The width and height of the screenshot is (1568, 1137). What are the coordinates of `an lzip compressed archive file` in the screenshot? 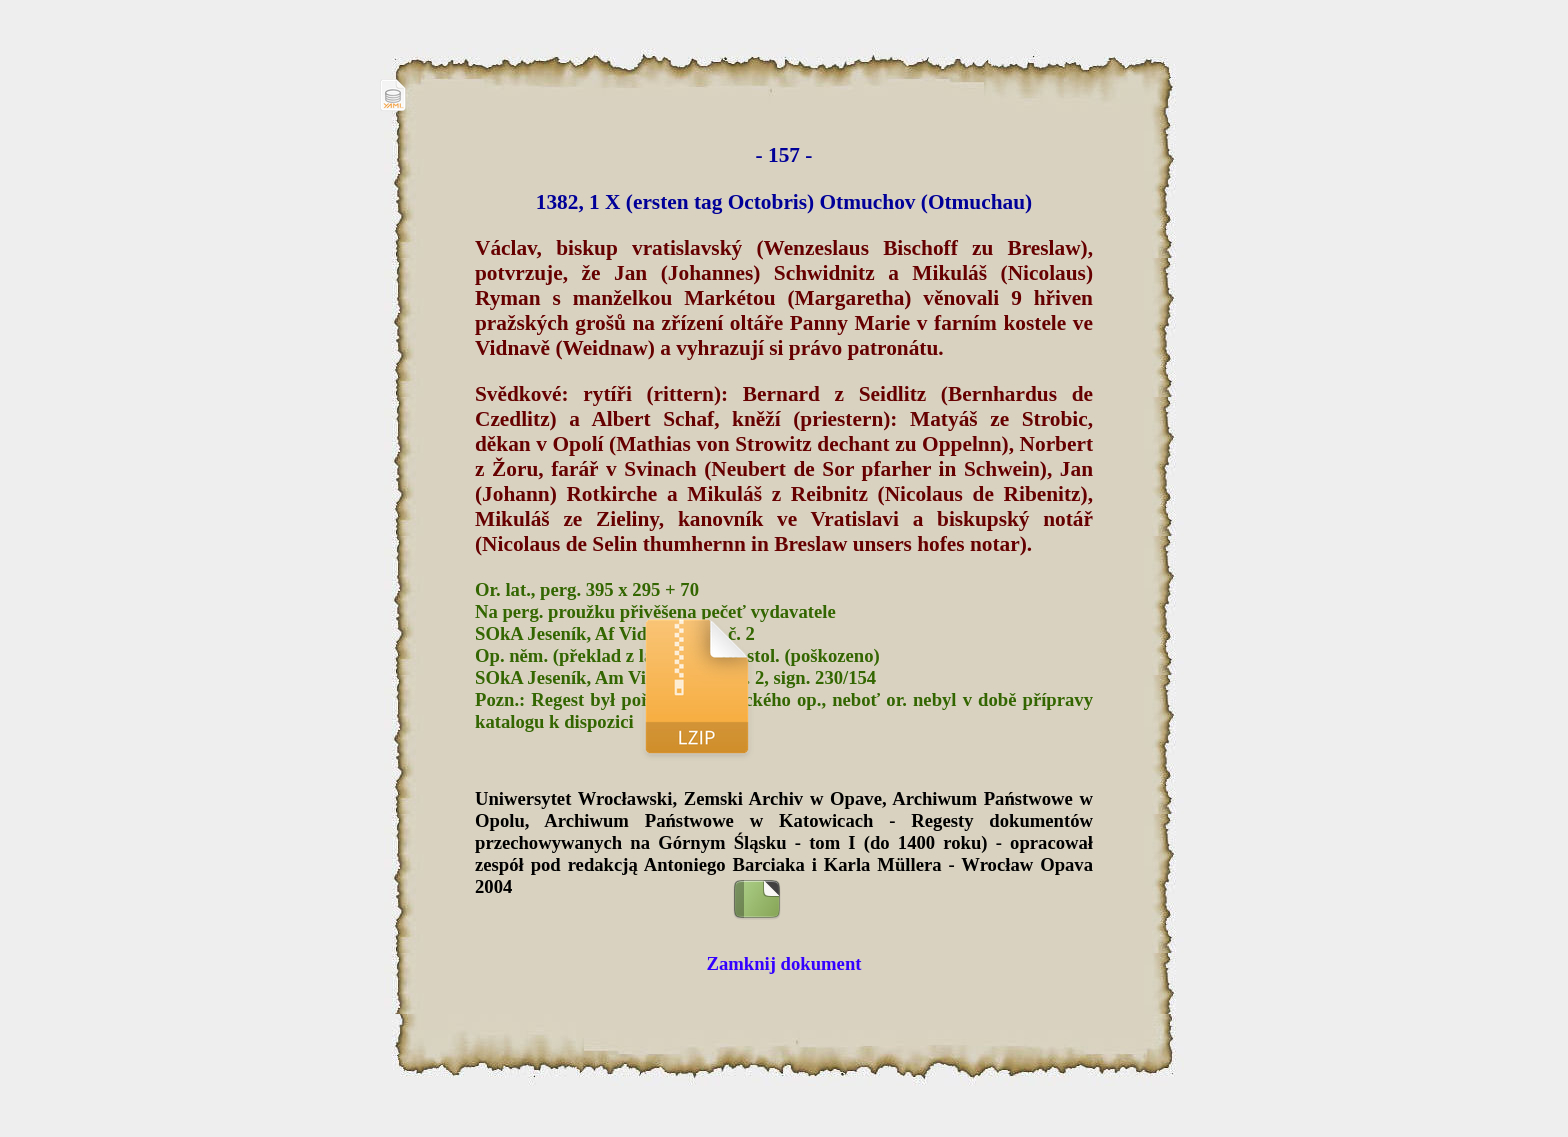 It's located at (697, 689).